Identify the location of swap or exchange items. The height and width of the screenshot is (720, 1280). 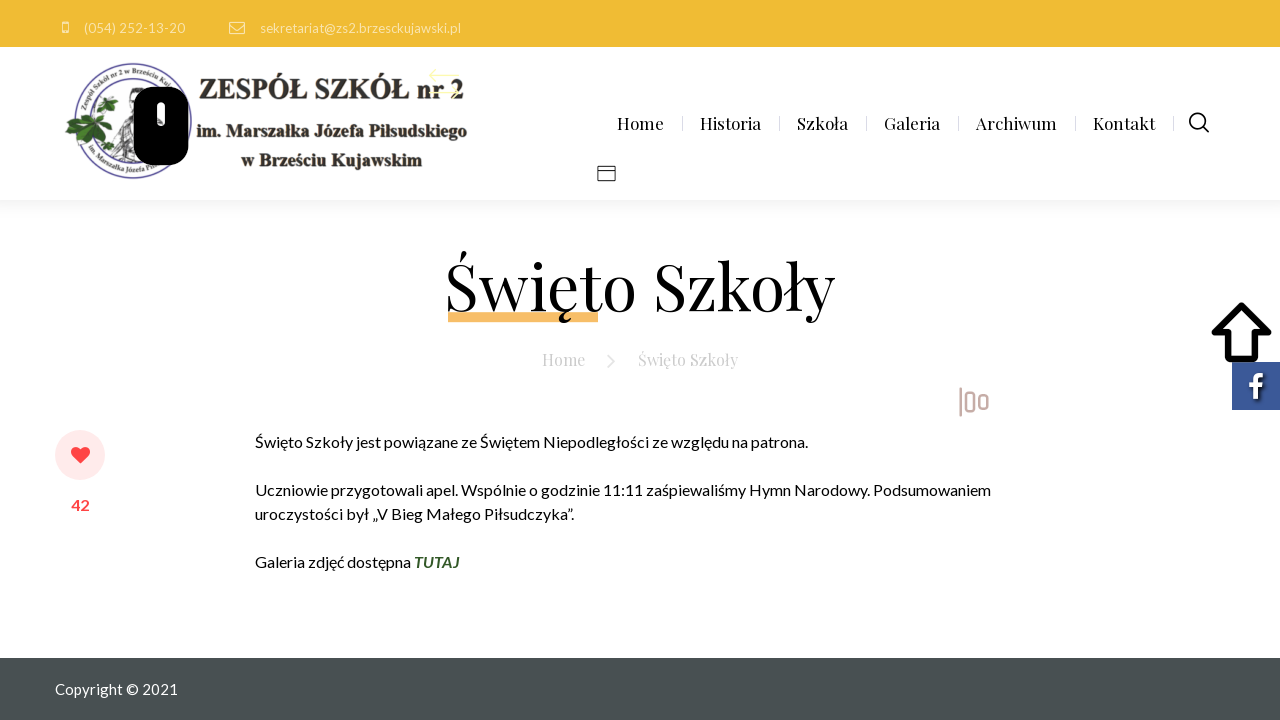
(444, 84).